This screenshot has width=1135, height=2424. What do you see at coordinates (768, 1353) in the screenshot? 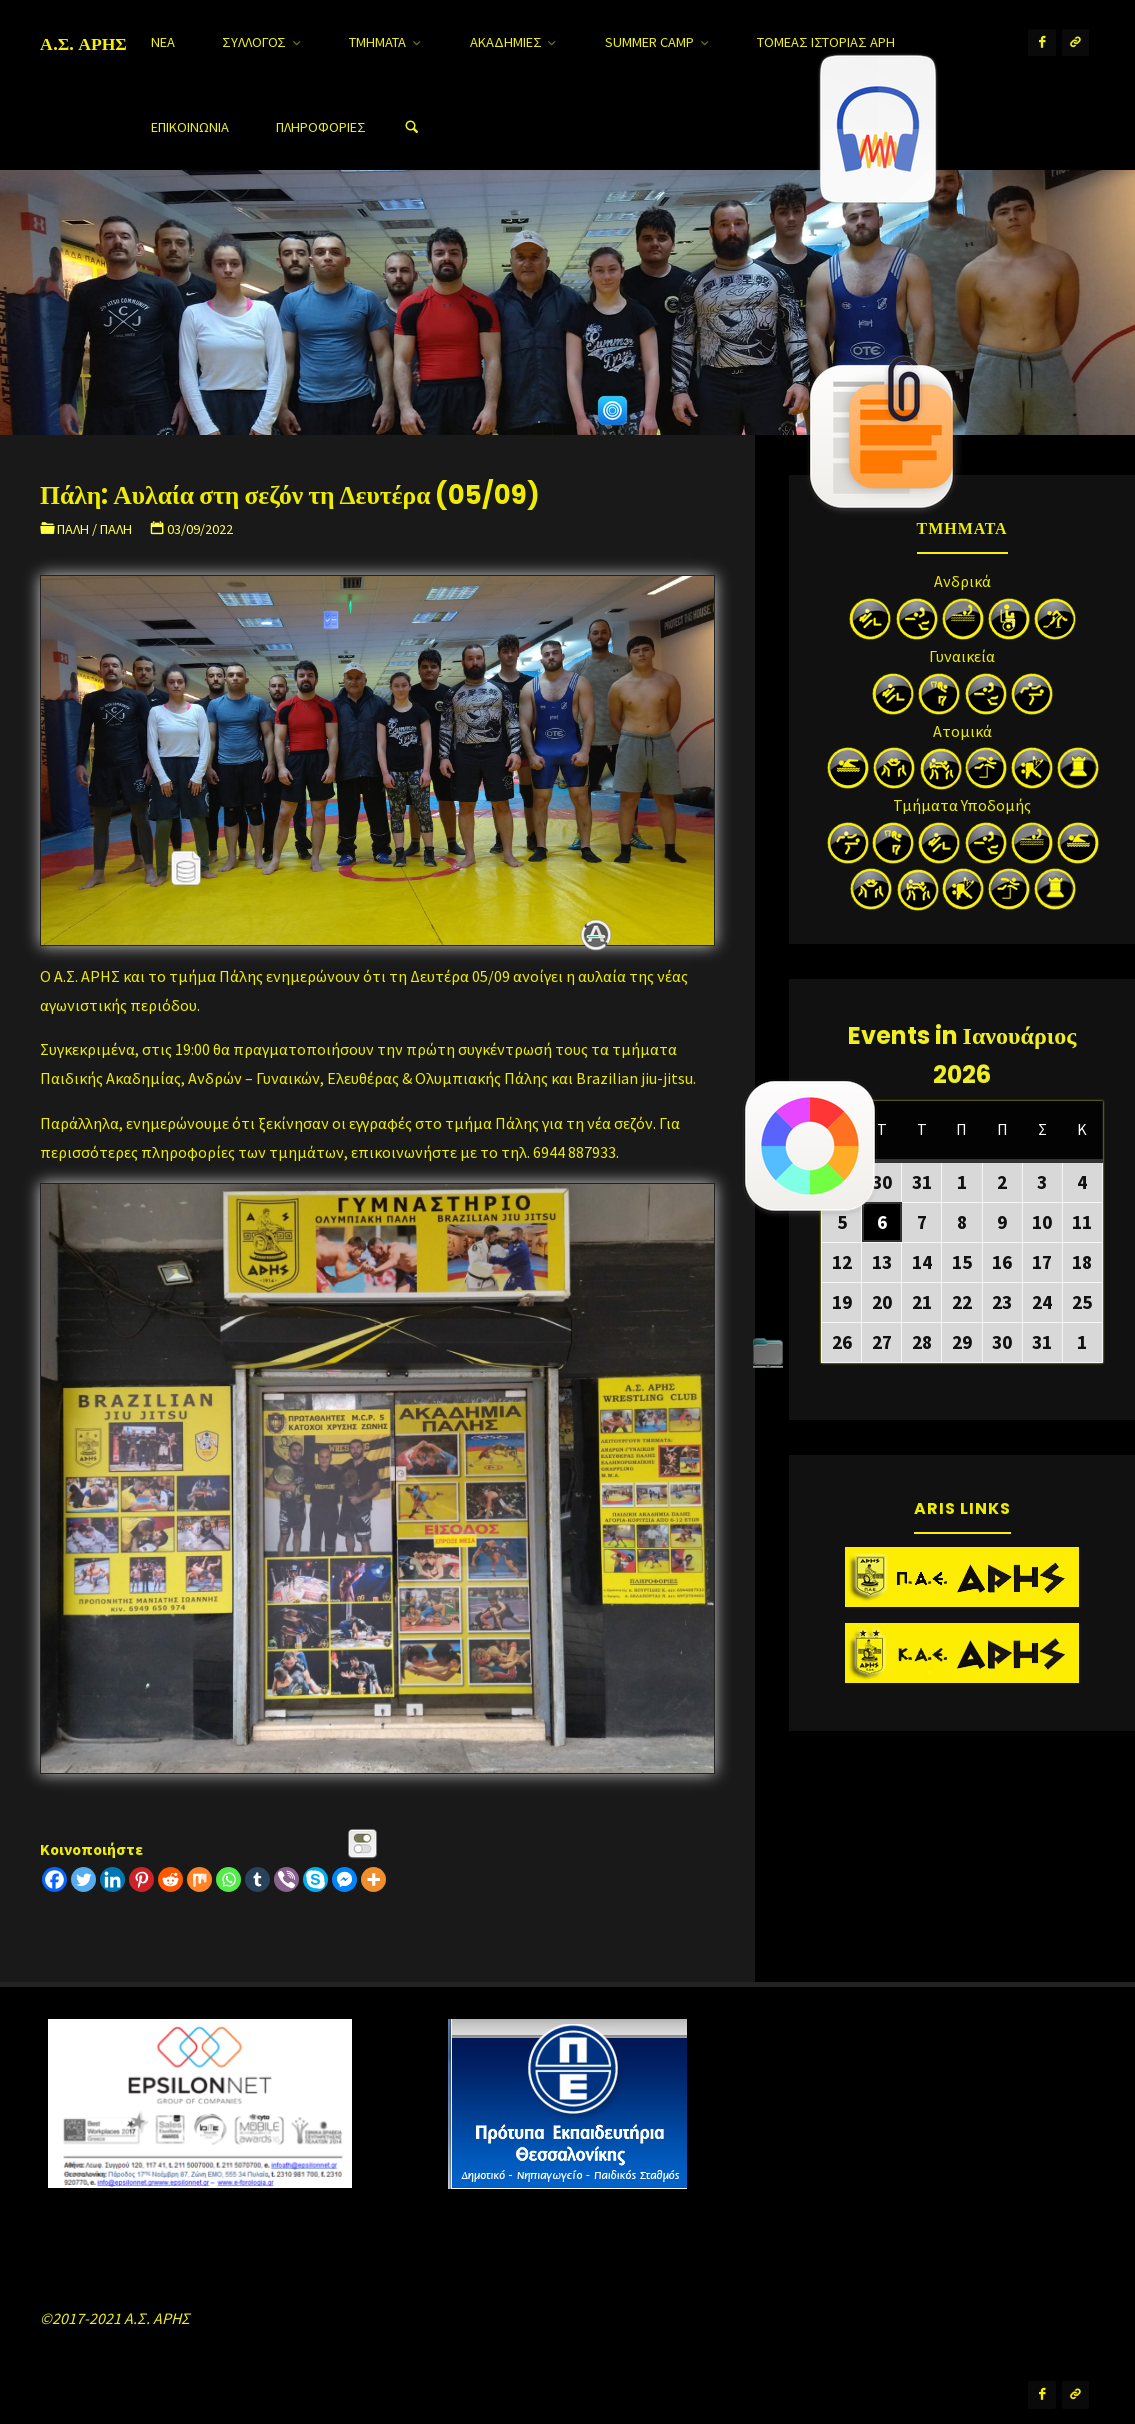
I see `access files stored on a remote server` at bounding box center [768, 1353].